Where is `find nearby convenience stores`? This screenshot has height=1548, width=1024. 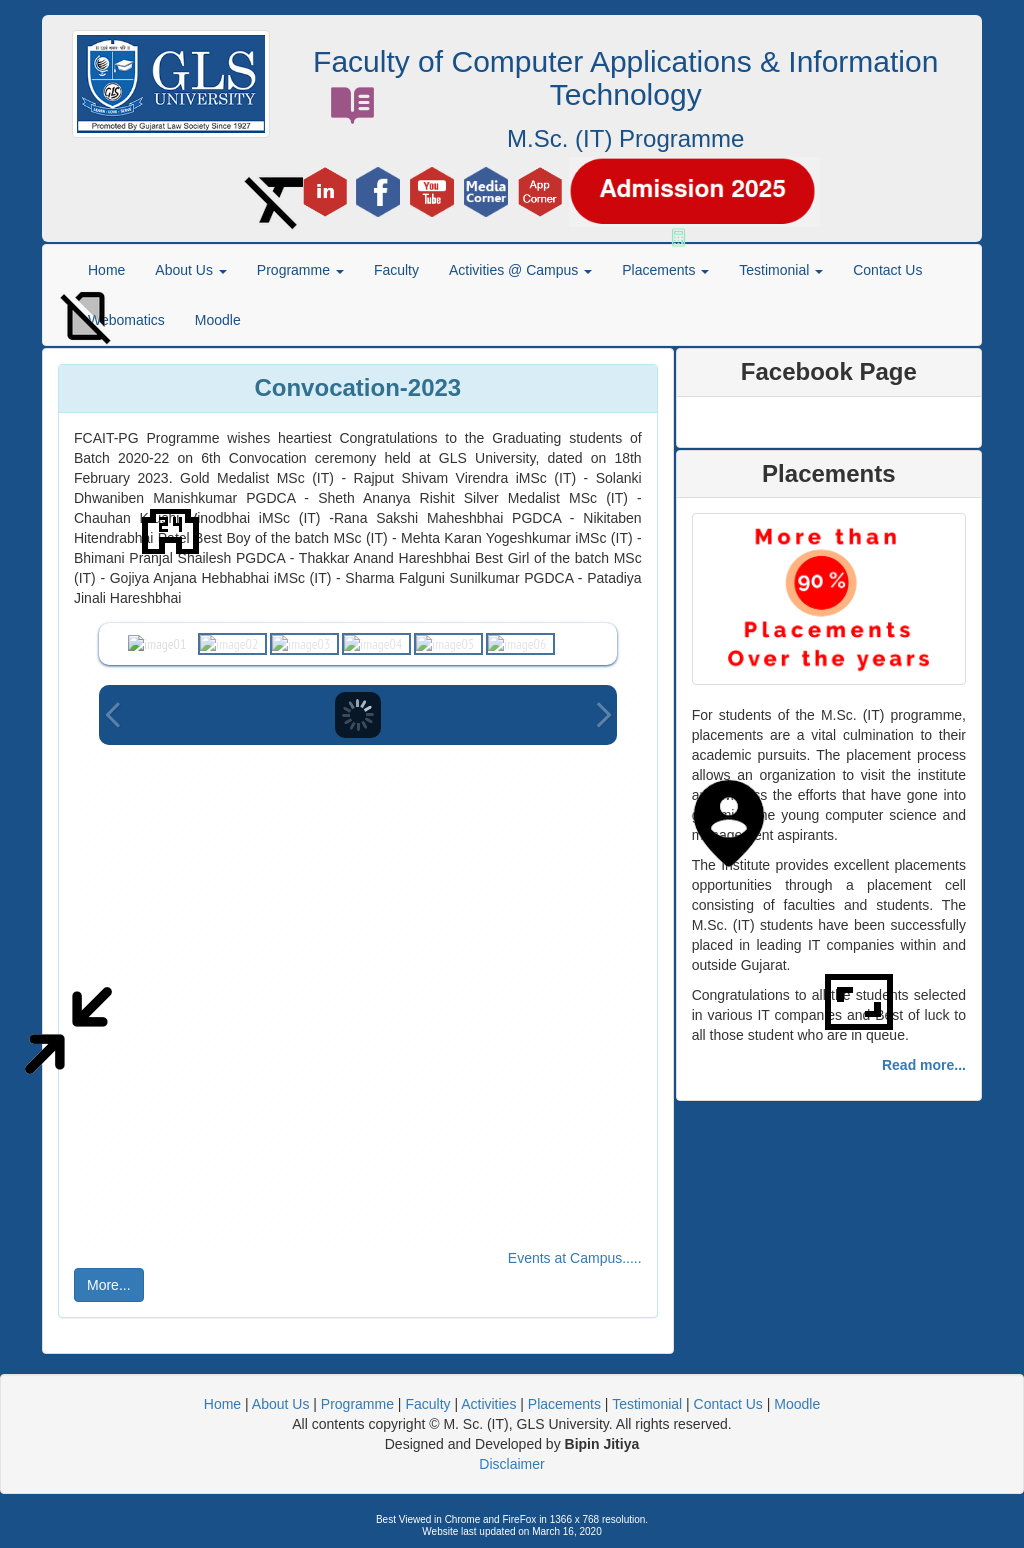 find nearby convenience stores is located at coordinates (170, 531).